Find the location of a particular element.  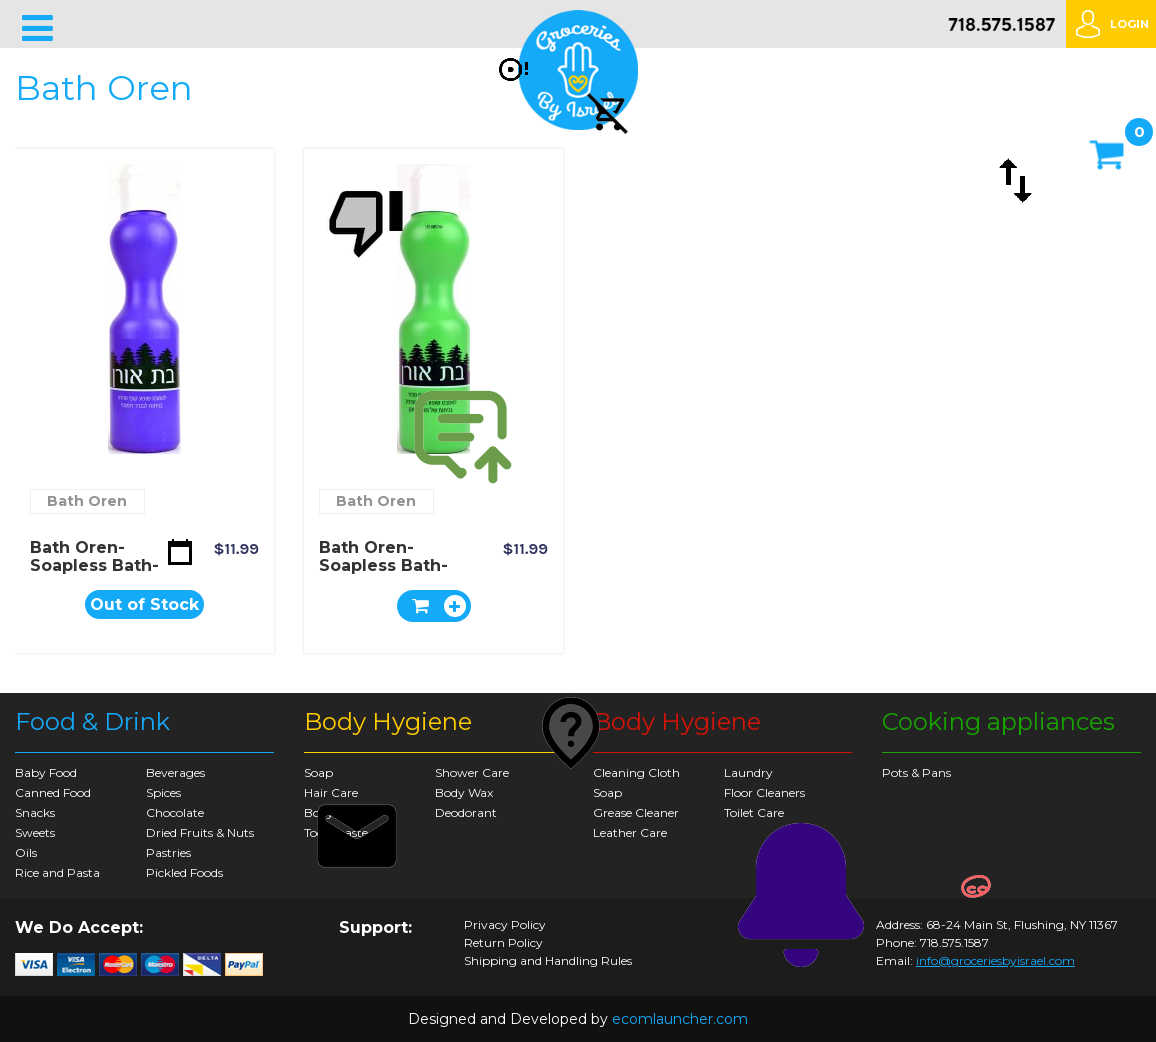

open your email inbox is located at coordinates (357, 836).